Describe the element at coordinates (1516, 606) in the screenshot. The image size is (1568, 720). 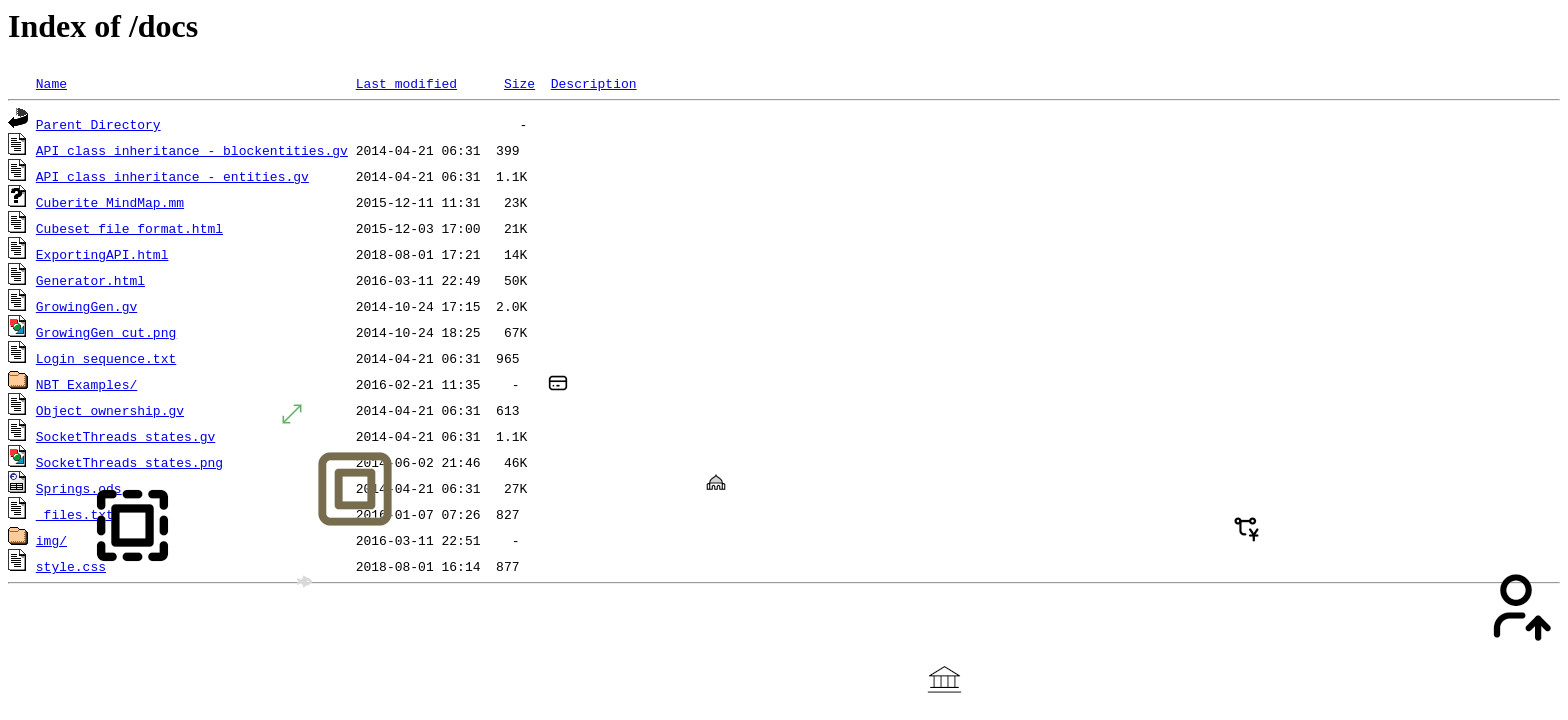
I see `promote user or elevate permissions` at that location.